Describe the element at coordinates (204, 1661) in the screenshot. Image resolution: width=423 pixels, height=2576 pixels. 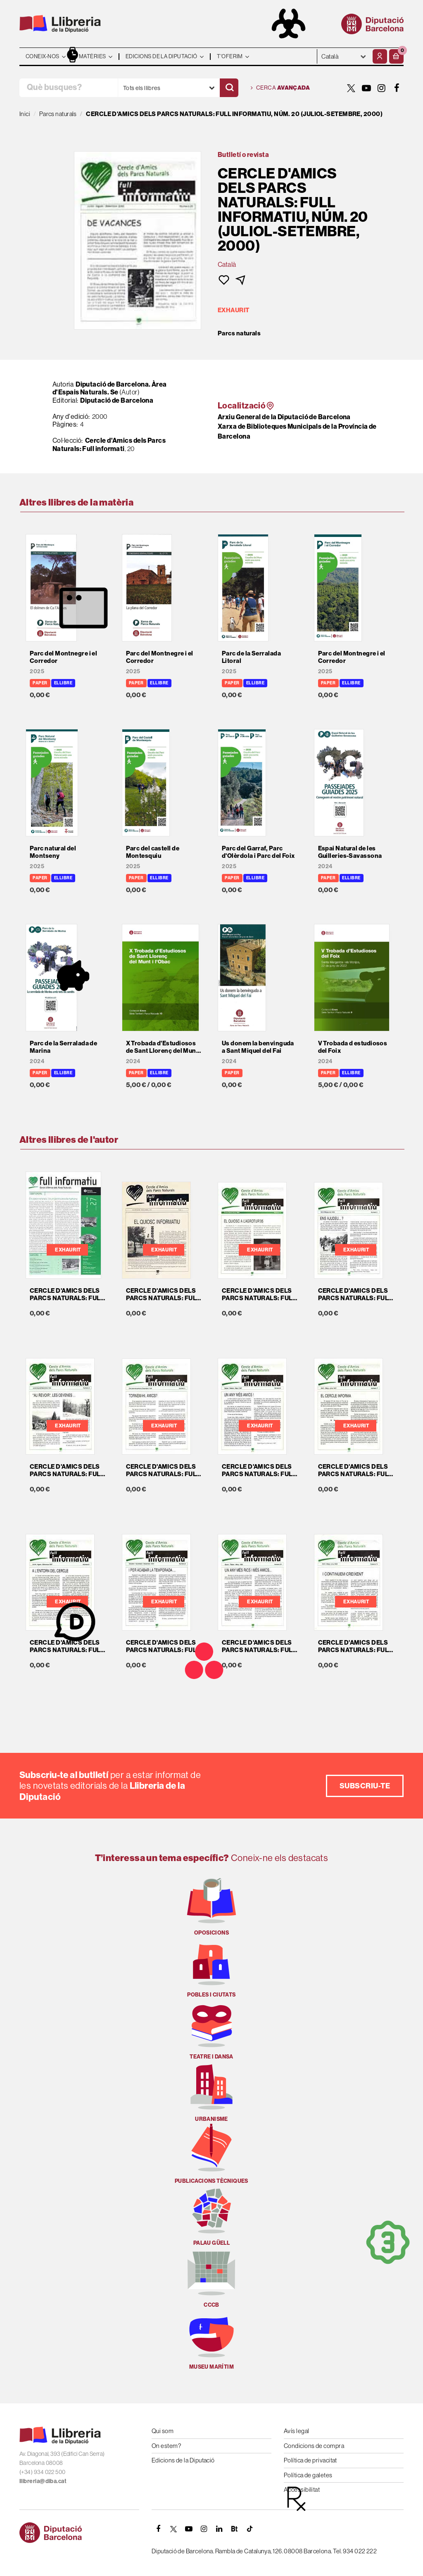
I see `view connected accounts or integrations` at that location.